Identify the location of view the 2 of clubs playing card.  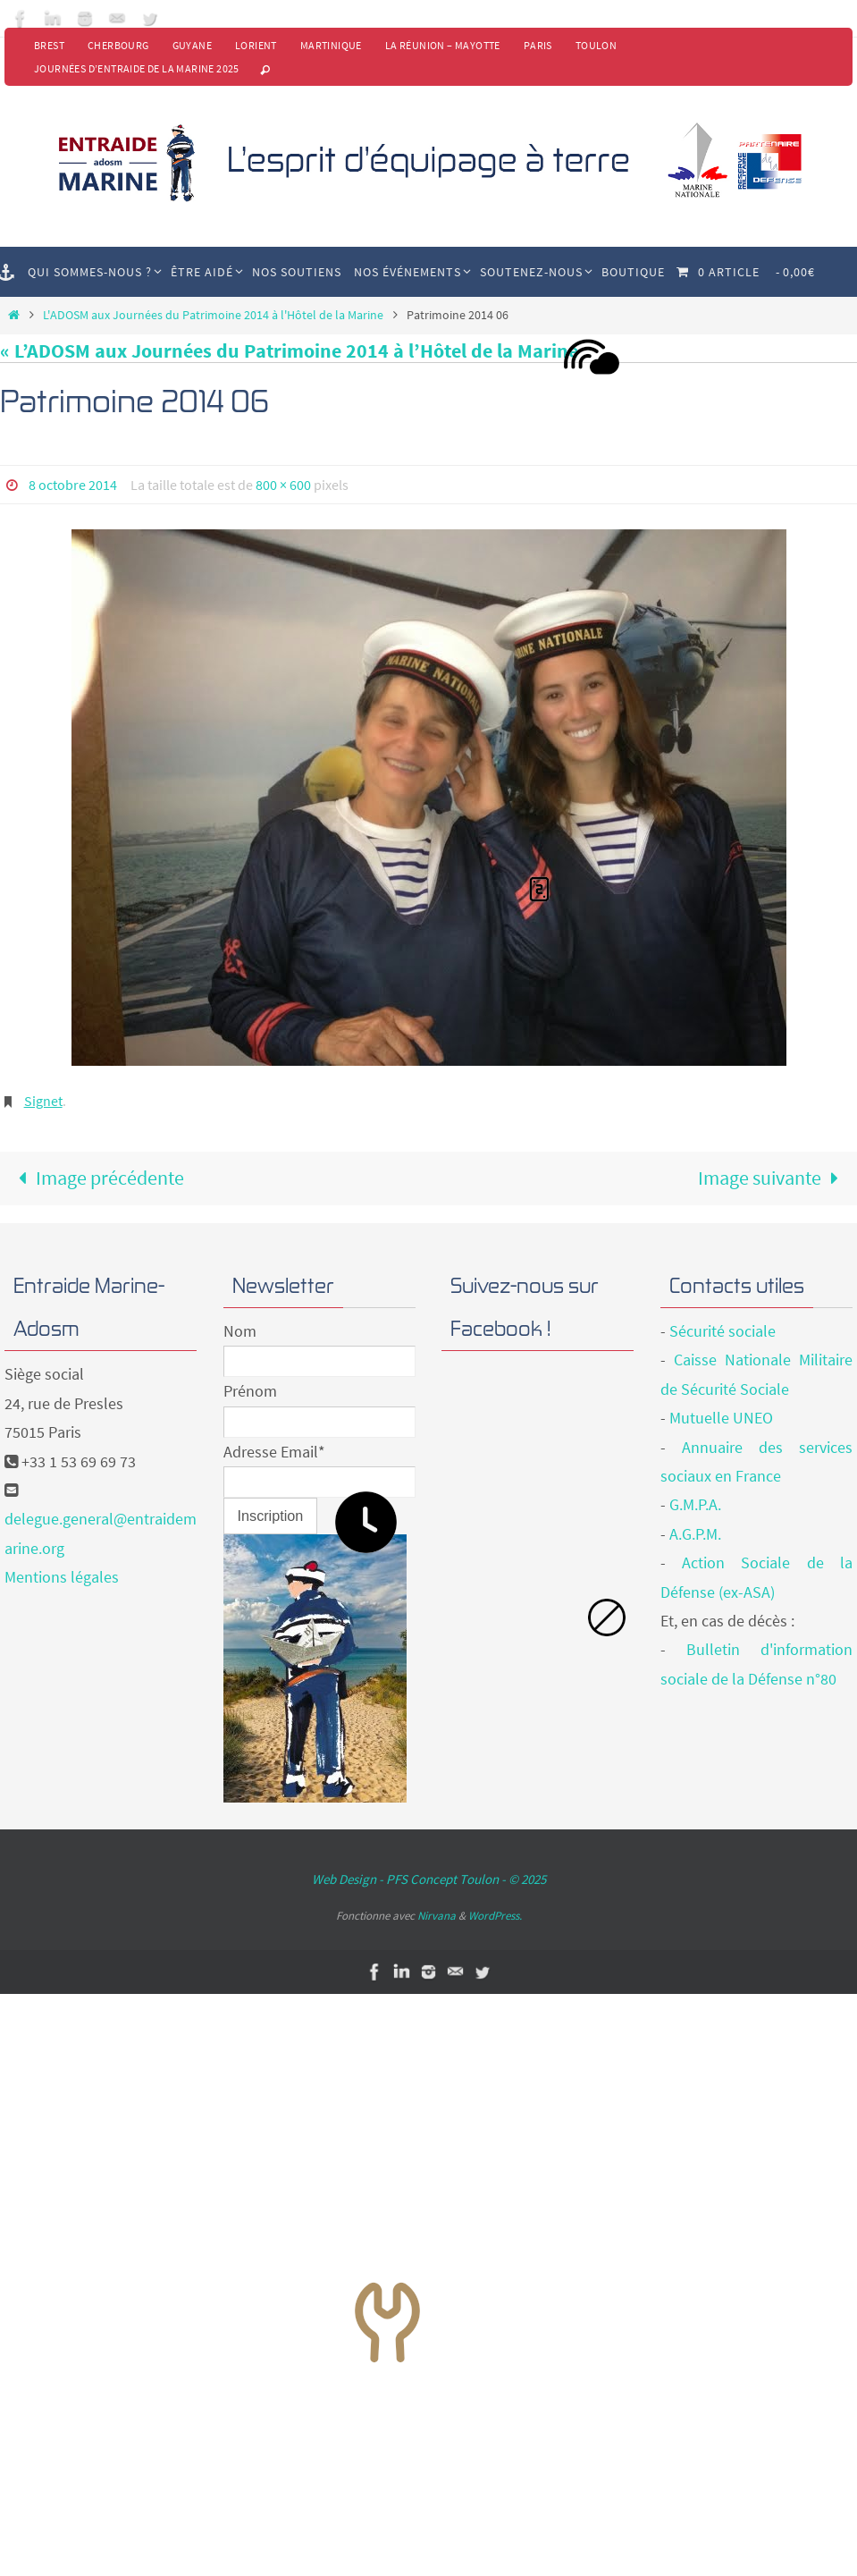
(539, 889).